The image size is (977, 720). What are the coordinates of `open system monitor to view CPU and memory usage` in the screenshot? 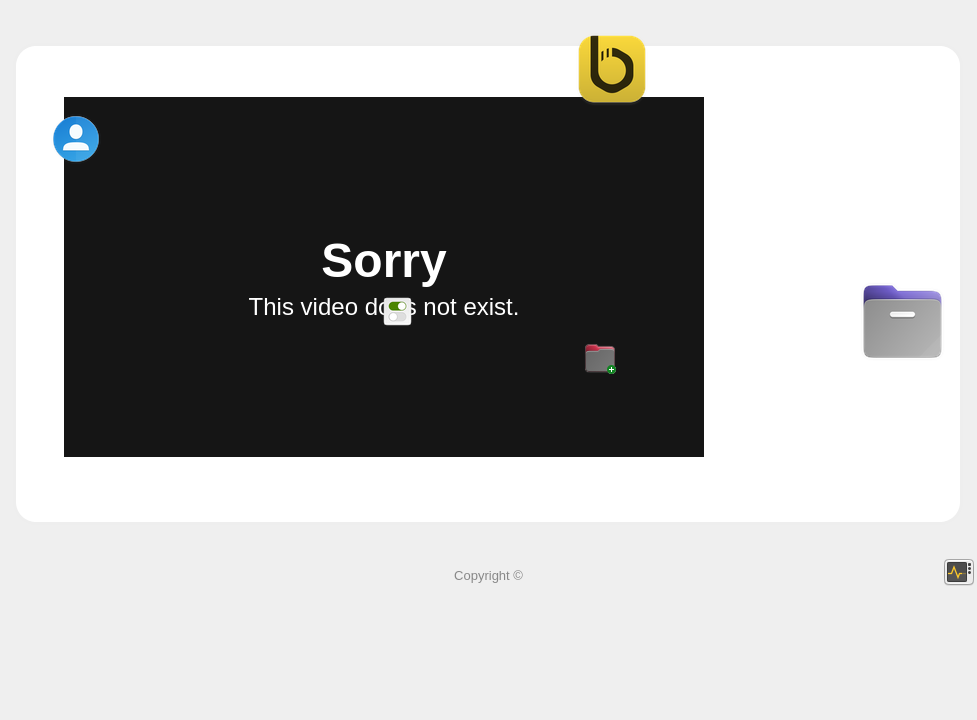 It's located at (959, 572).